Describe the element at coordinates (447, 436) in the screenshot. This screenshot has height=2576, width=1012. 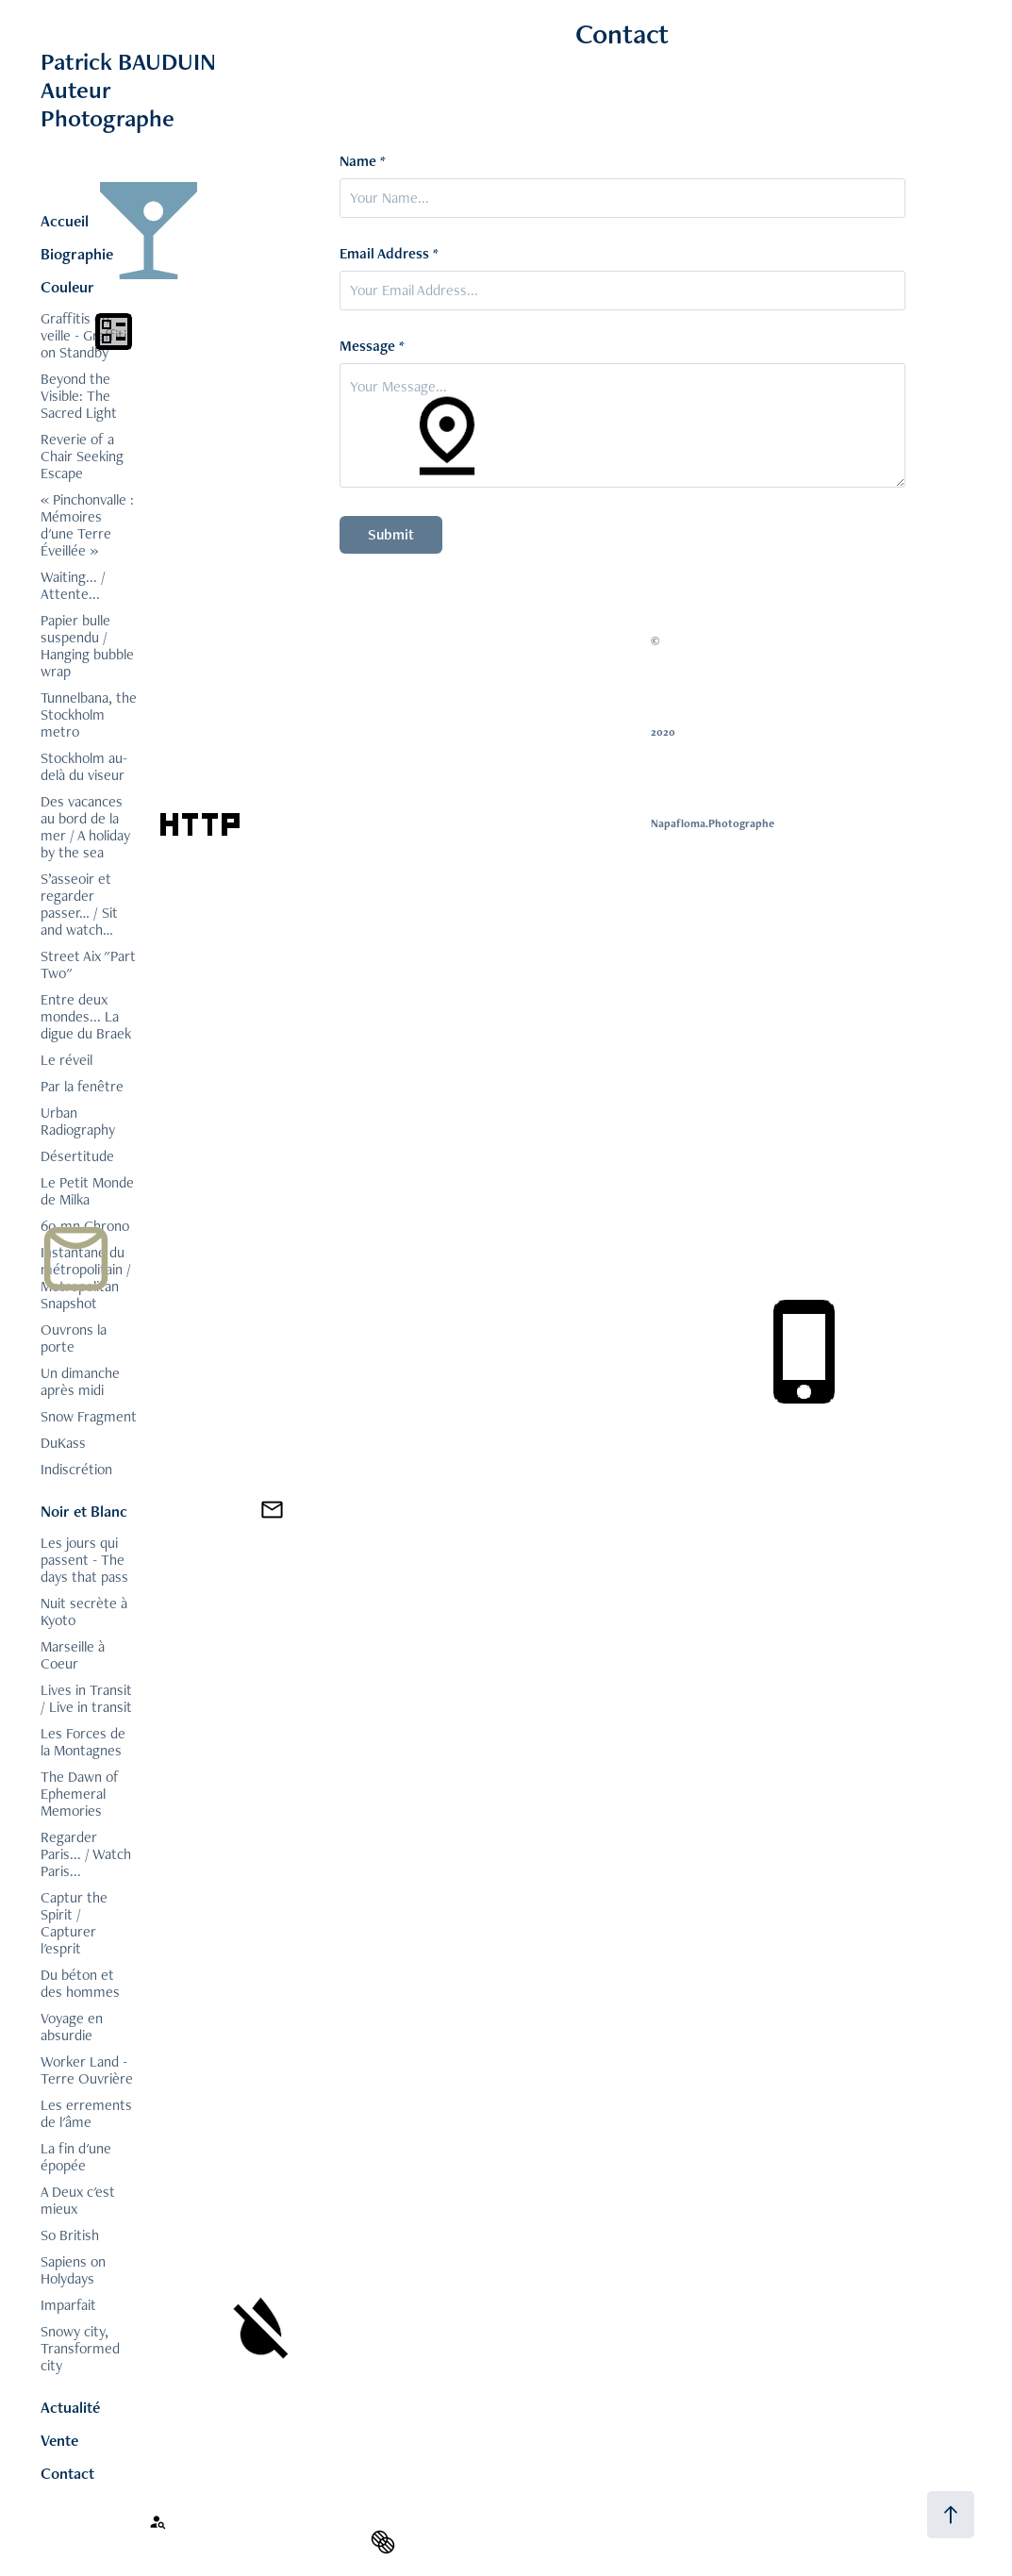
I see `drop a pin on the map` at that location.